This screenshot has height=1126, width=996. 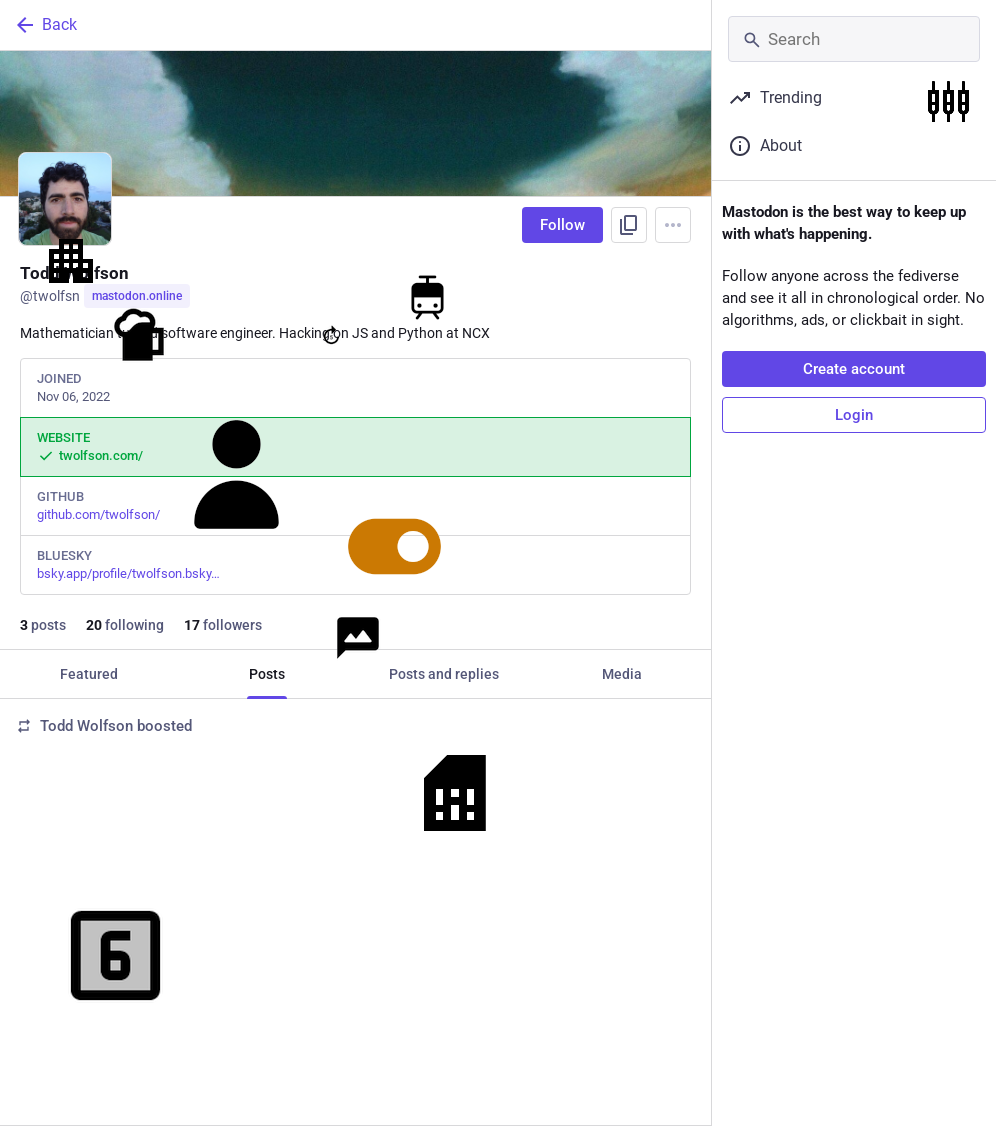 I want to click on access tram or streetcar transit options, so click(x=427, y=297).